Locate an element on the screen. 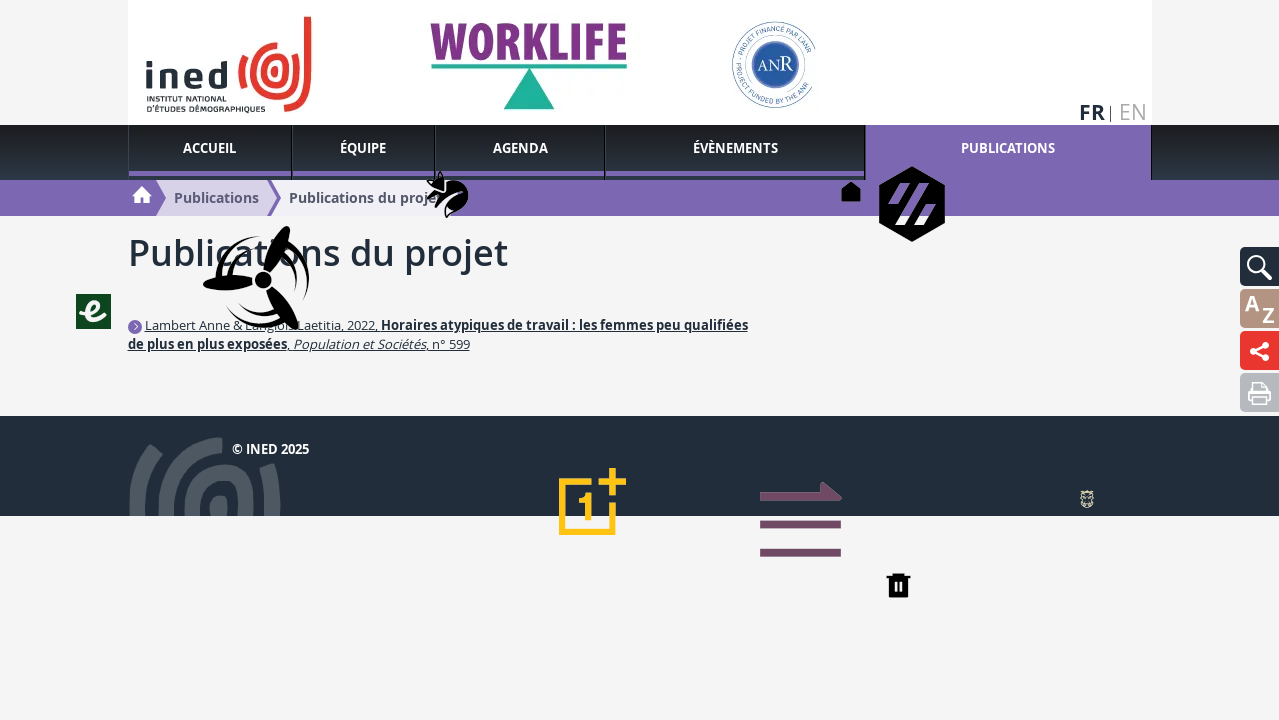 This screenshot has height=720, width=1279. ember.js framework logo is located at coordinates (93, 311).